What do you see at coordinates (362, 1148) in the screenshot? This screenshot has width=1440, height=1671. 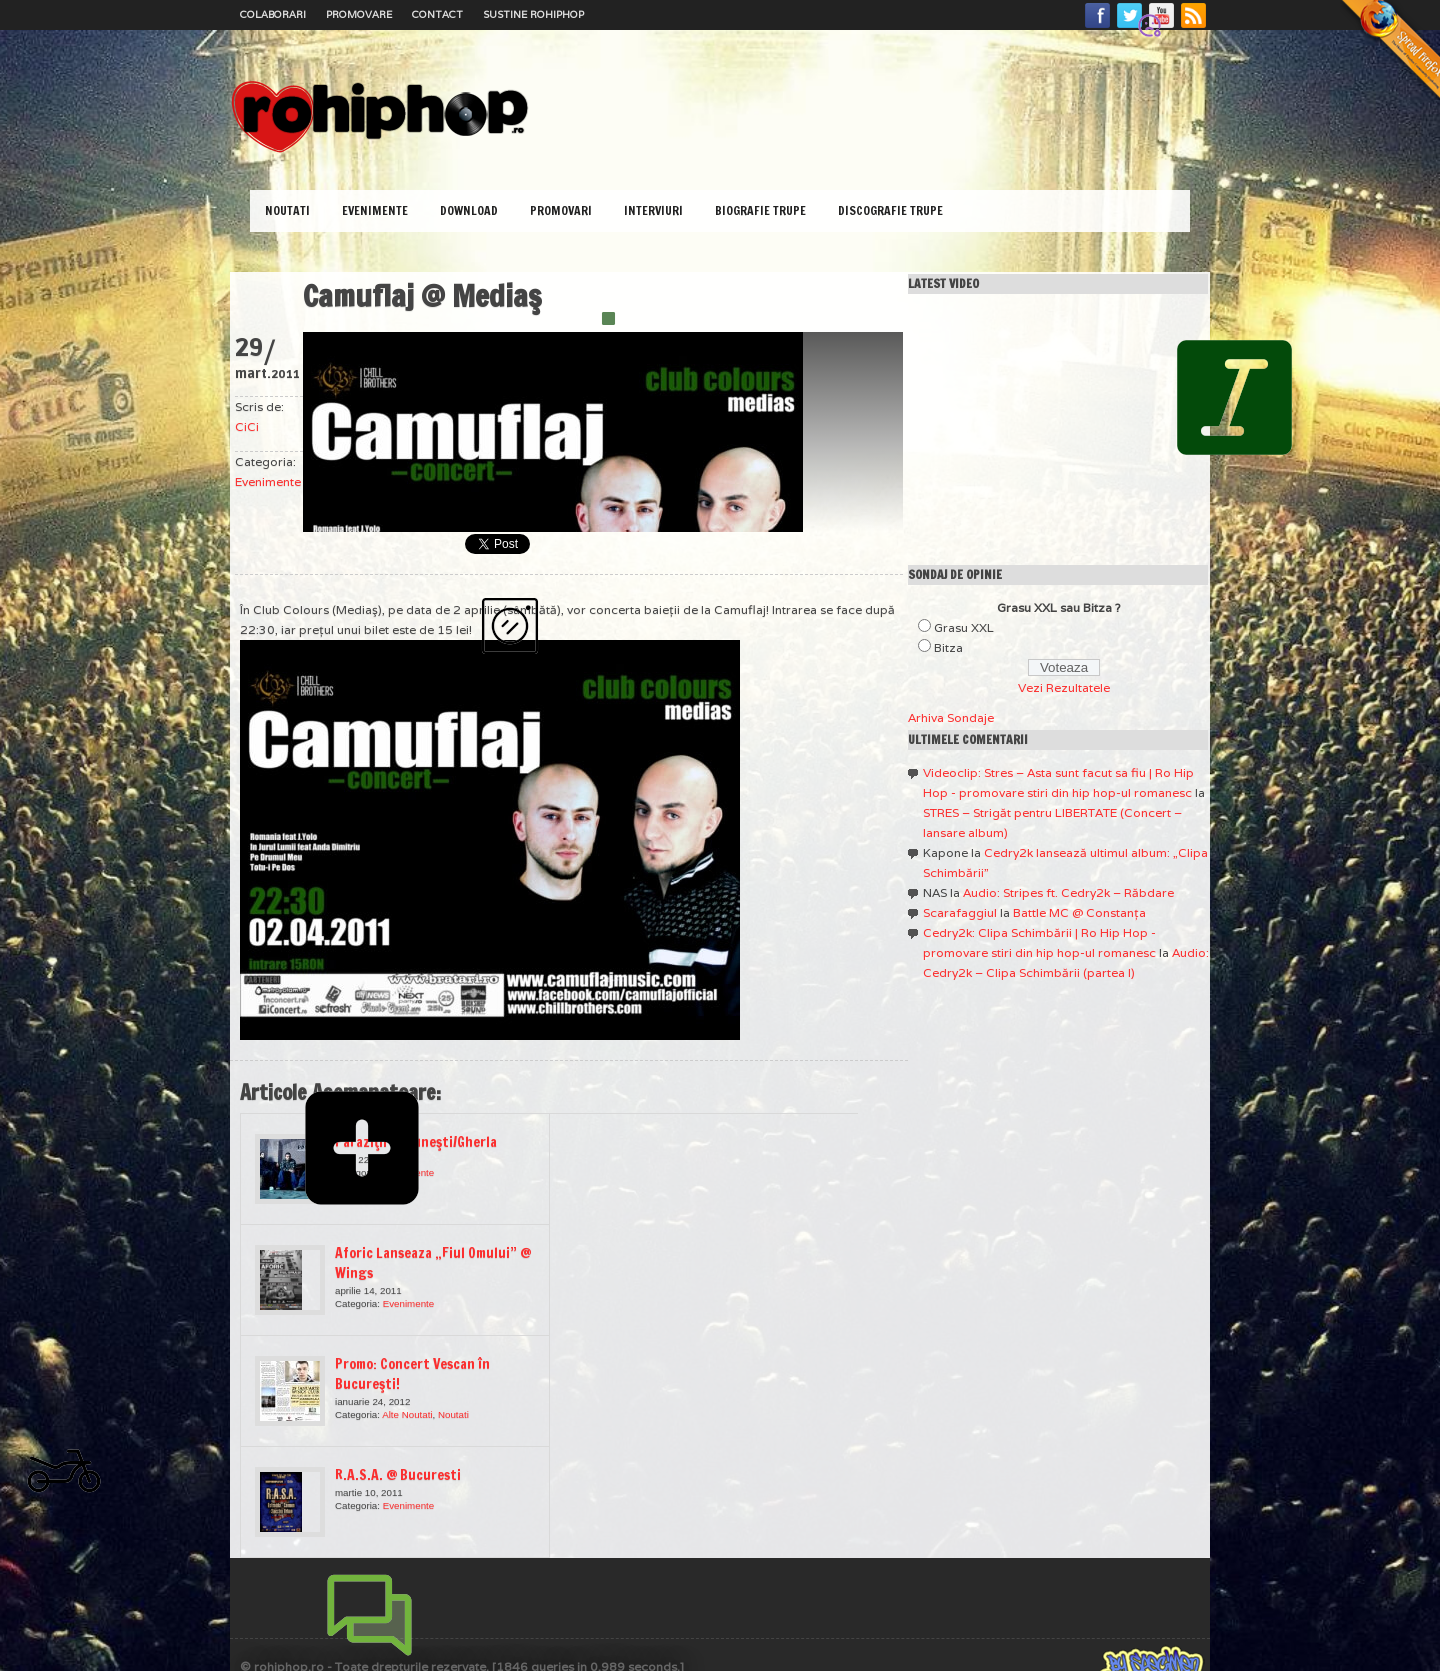 I see `add a new item` at bounding box center [362, 1148].